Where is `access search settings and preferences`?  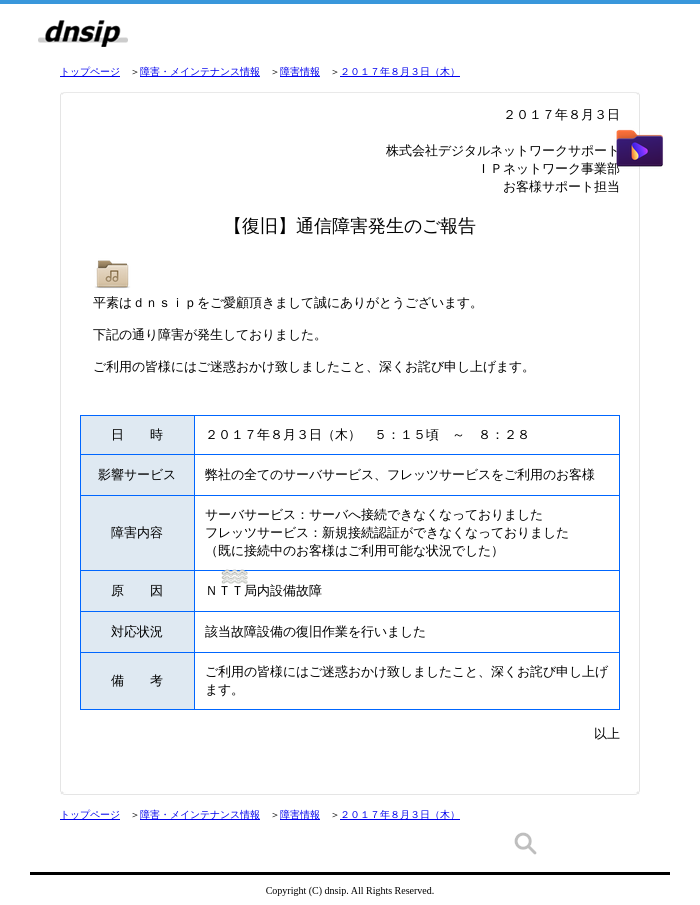
access search settings and preferences is located at coordinates (525, 843).